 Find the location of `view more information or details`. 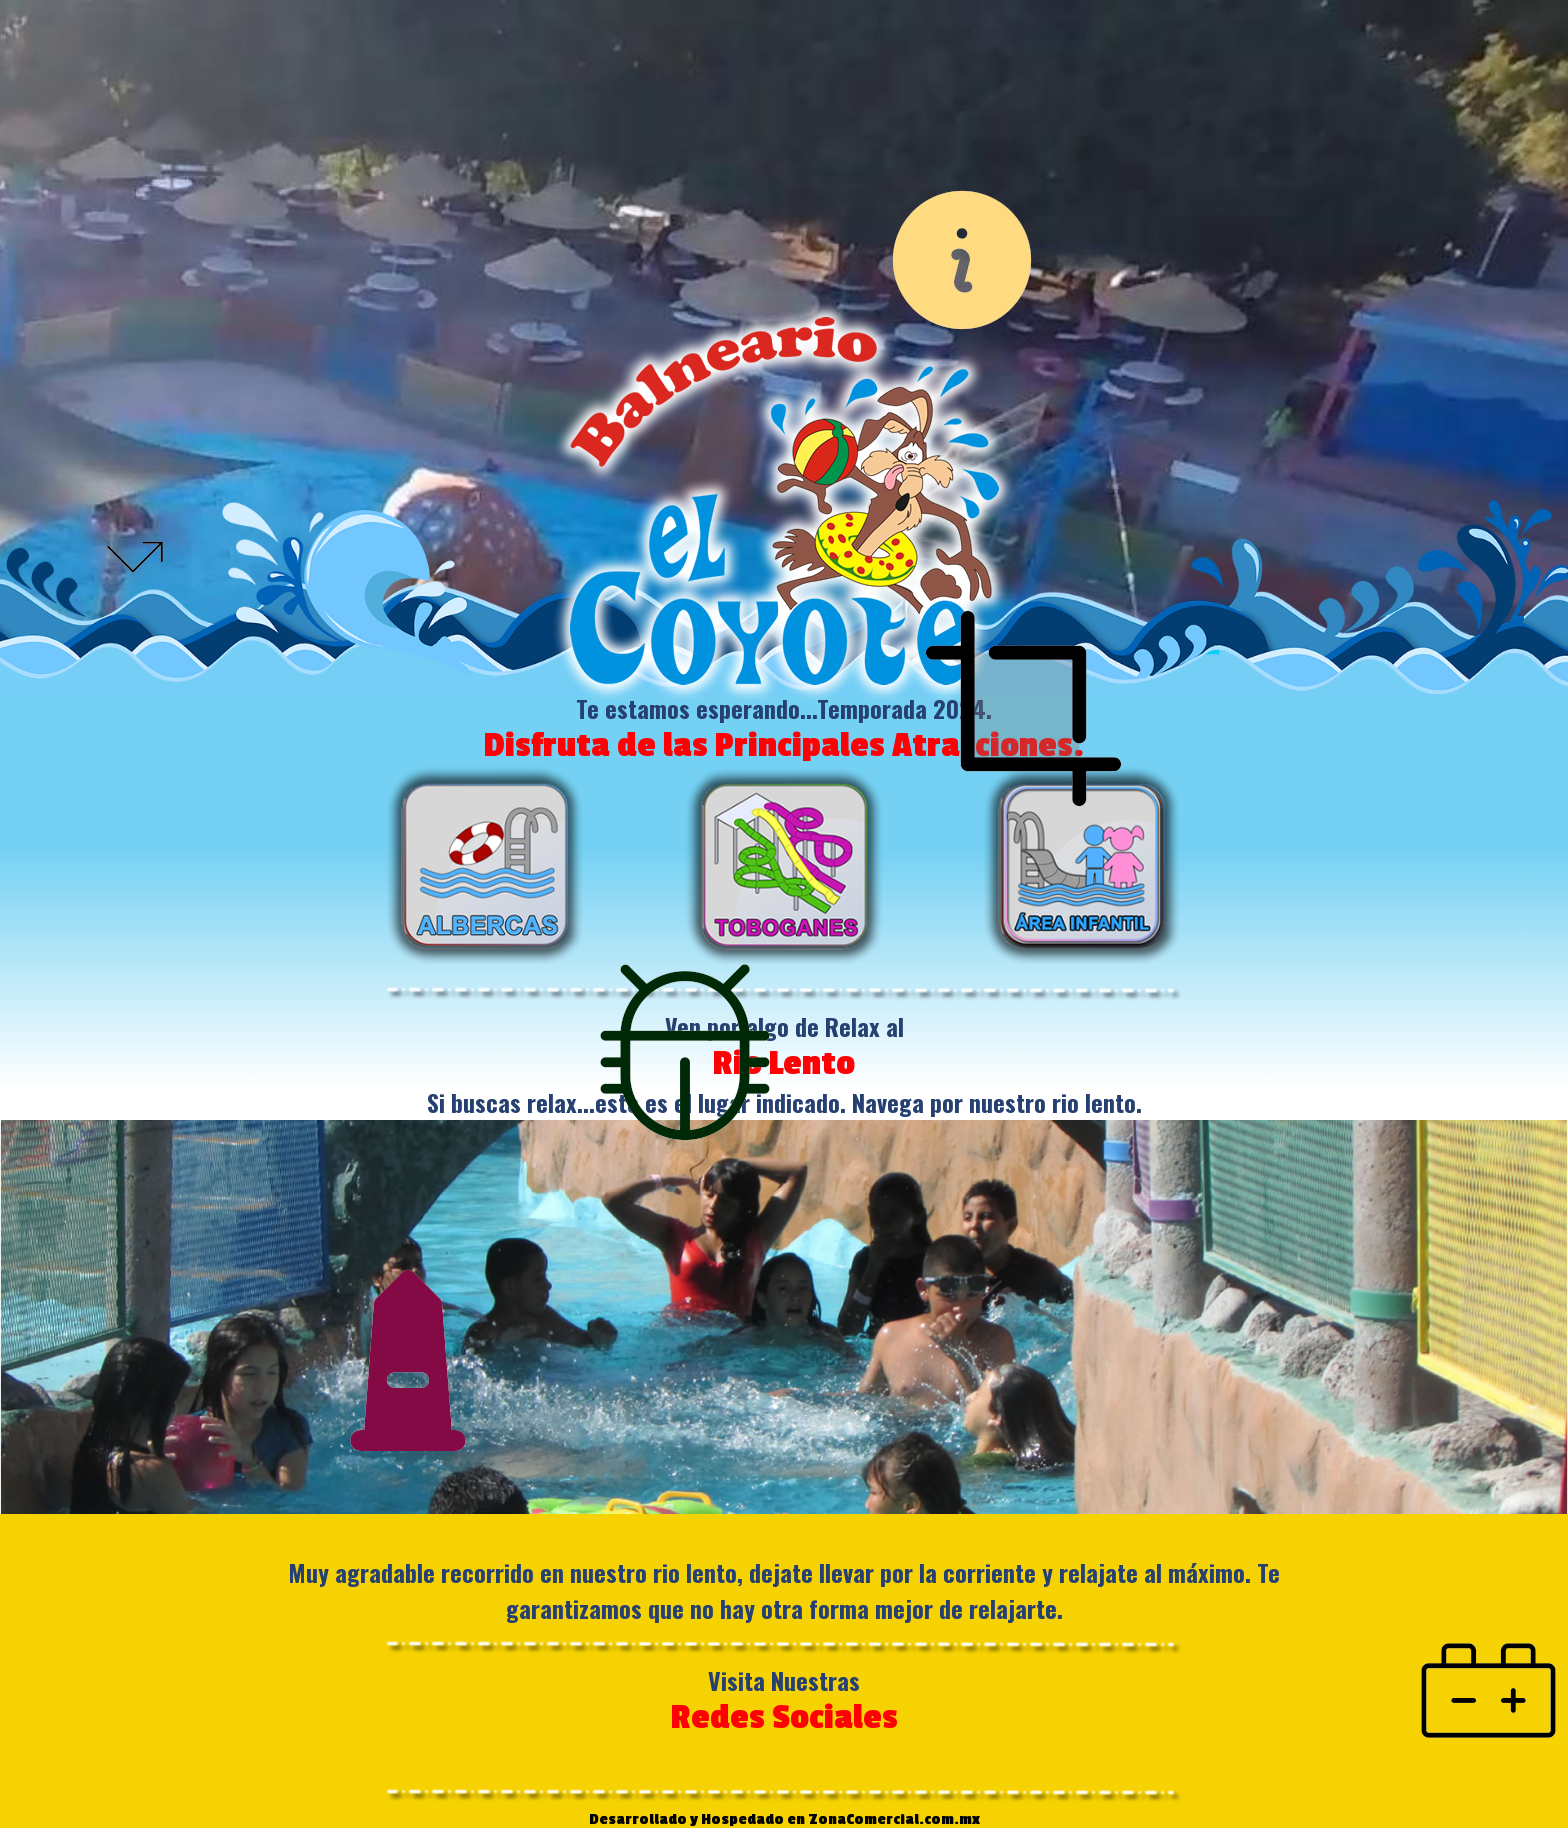

view more information or details is located at coordinates (962, 260).